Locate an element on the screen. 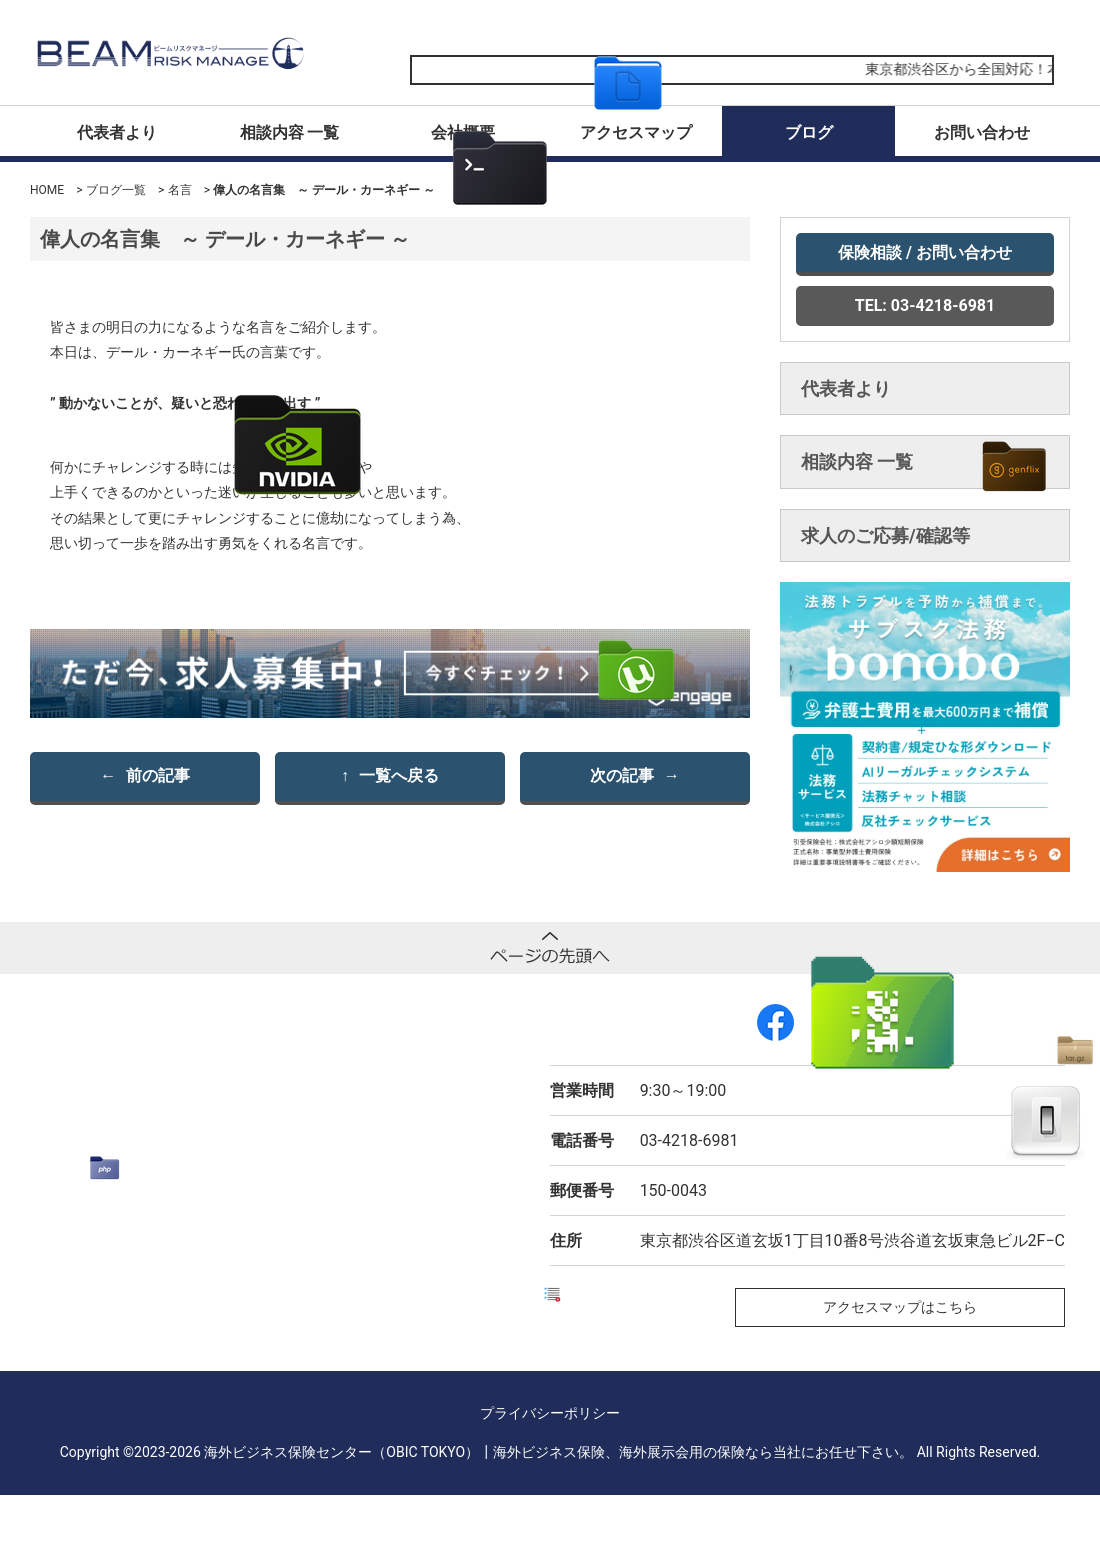 The image size is (1100, 1546). open your documents folder is located at coordinates (628, 83).